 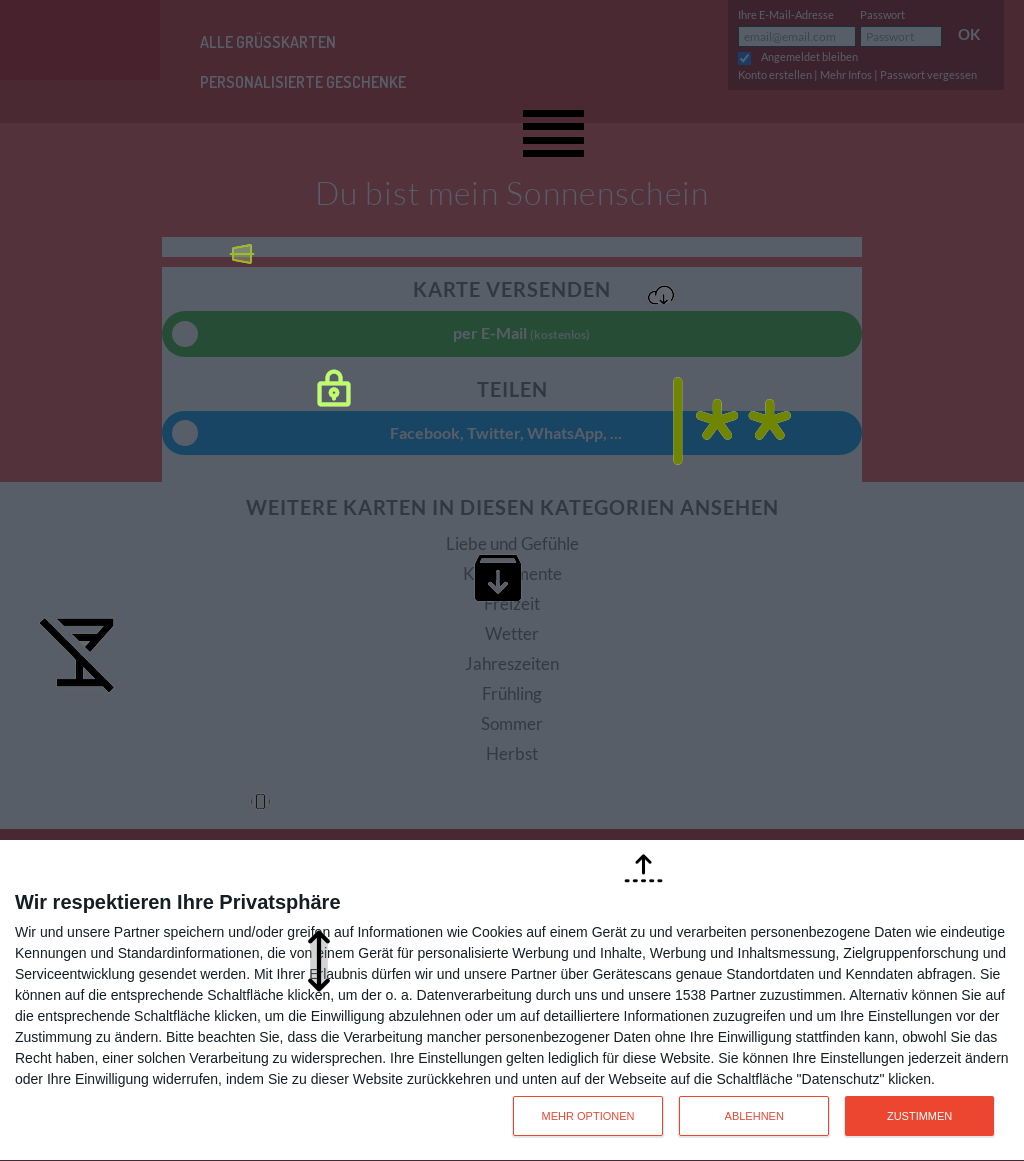 I want to click on collapse content upward, so click(x=643, y=868).